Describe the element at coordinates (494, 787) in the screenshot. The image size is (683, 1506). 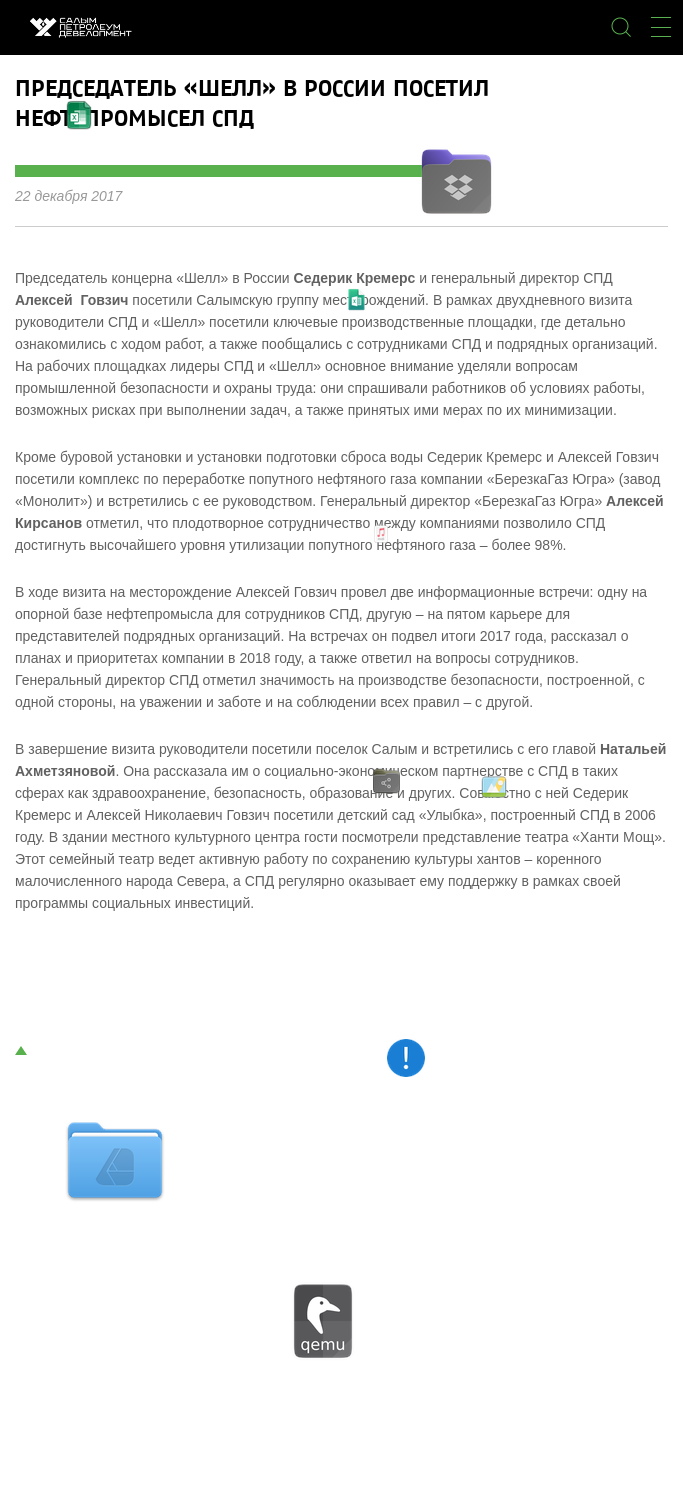
I see `open the photos app` at that location.